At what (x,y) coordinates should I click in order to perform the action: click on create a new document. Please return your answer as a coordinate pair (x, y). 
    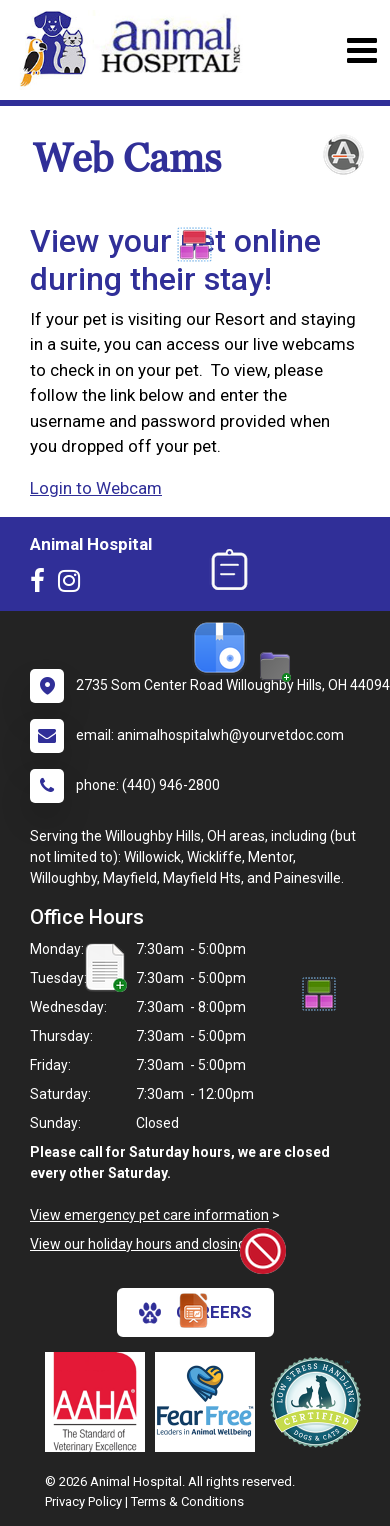
    Looking at the image, I should click on (105, 967).